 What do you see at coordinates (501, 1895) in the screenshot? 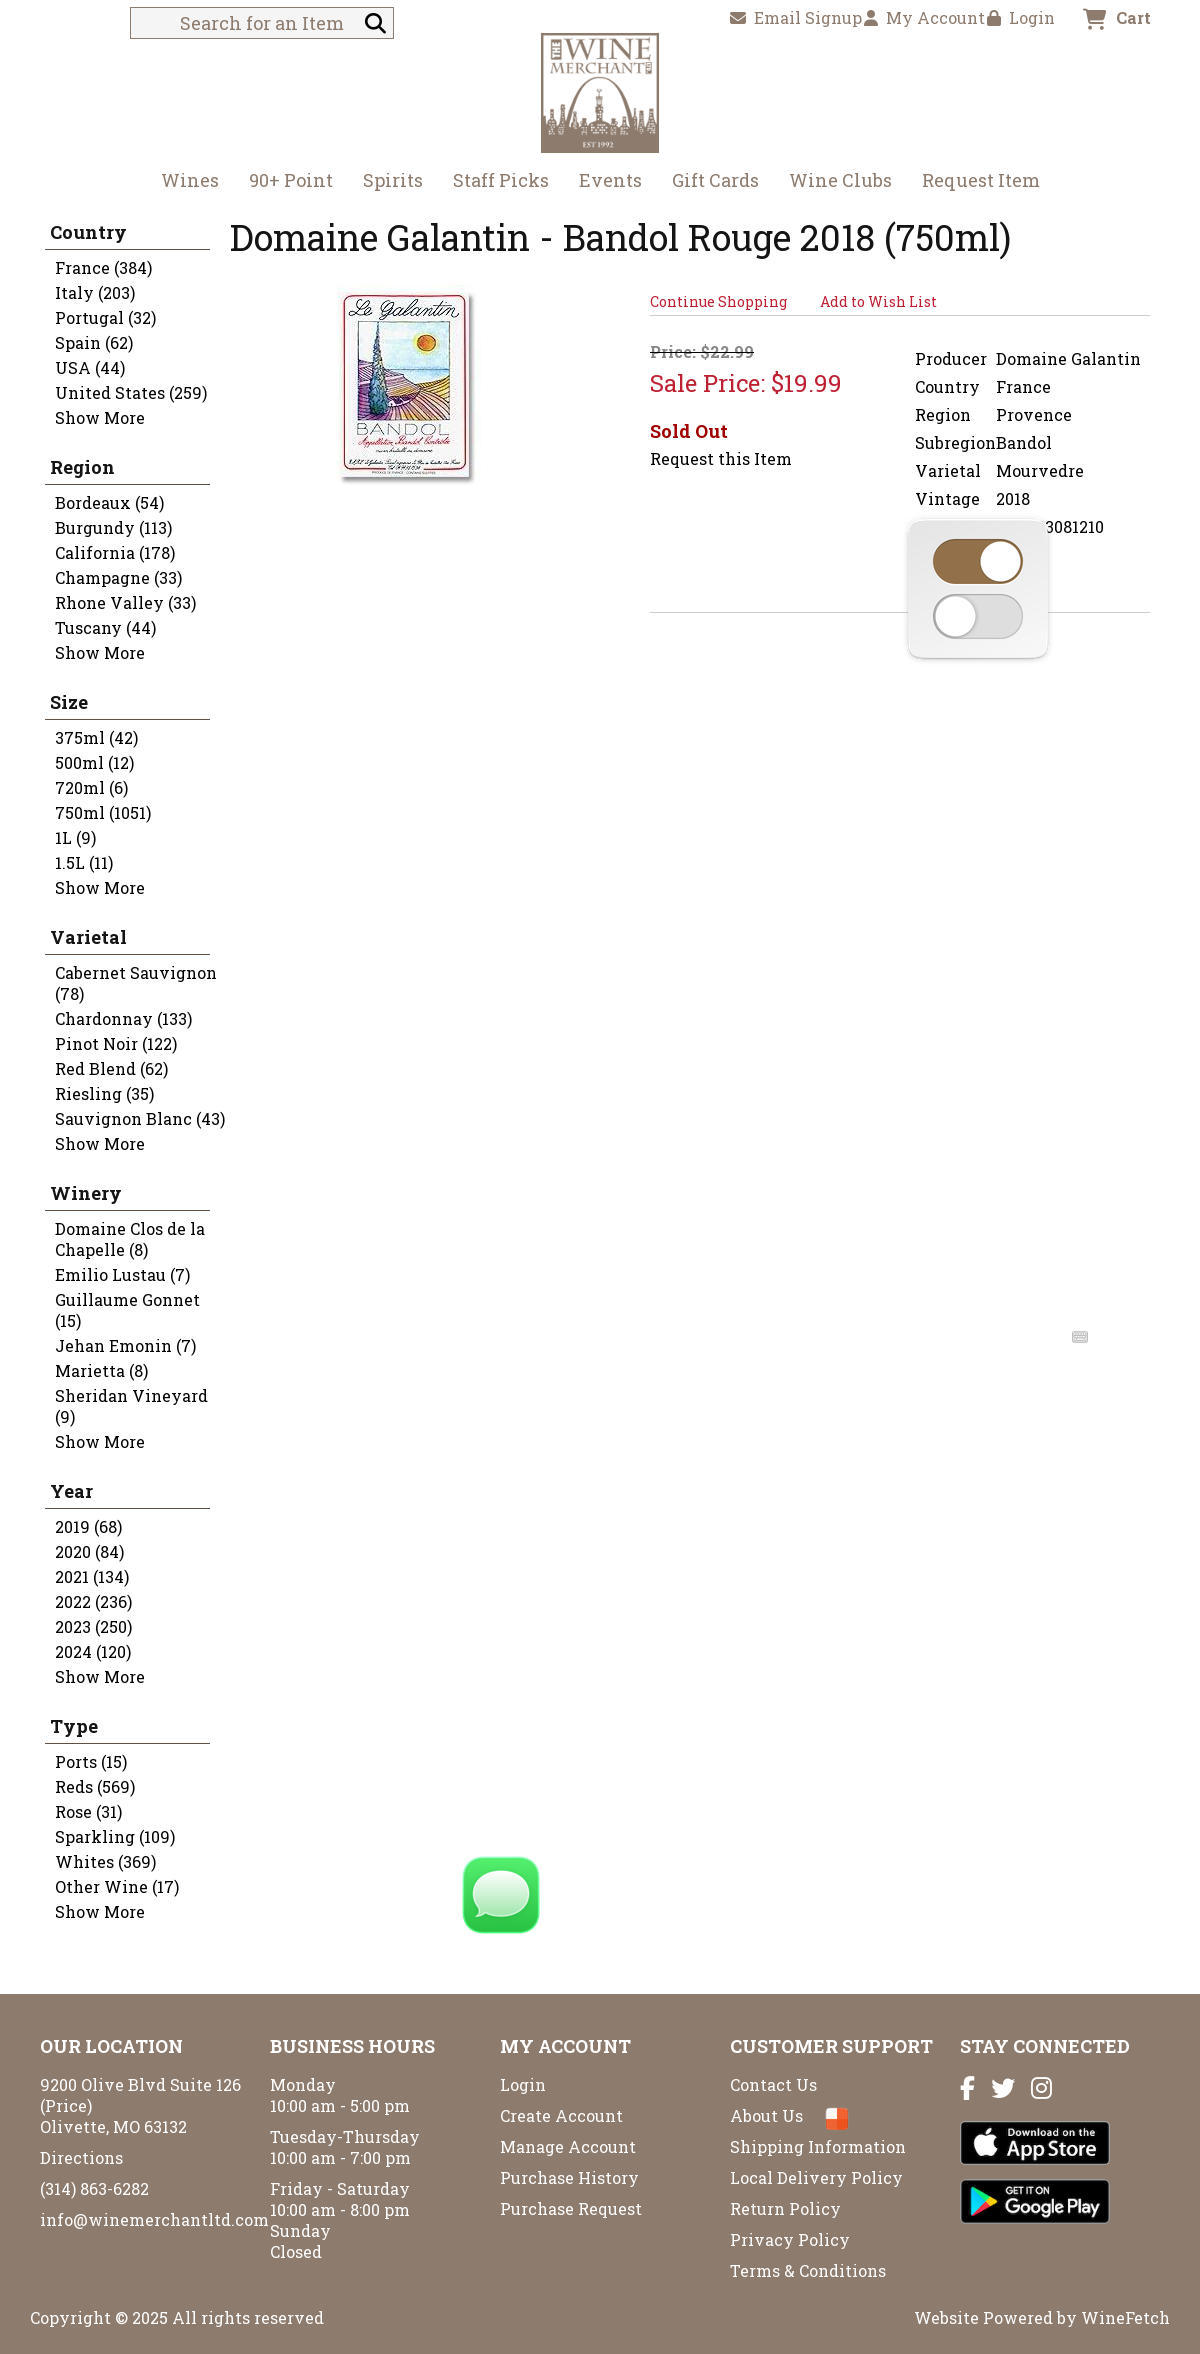
I see `open polari IRC chat application` at bounding box center [501, 1895].